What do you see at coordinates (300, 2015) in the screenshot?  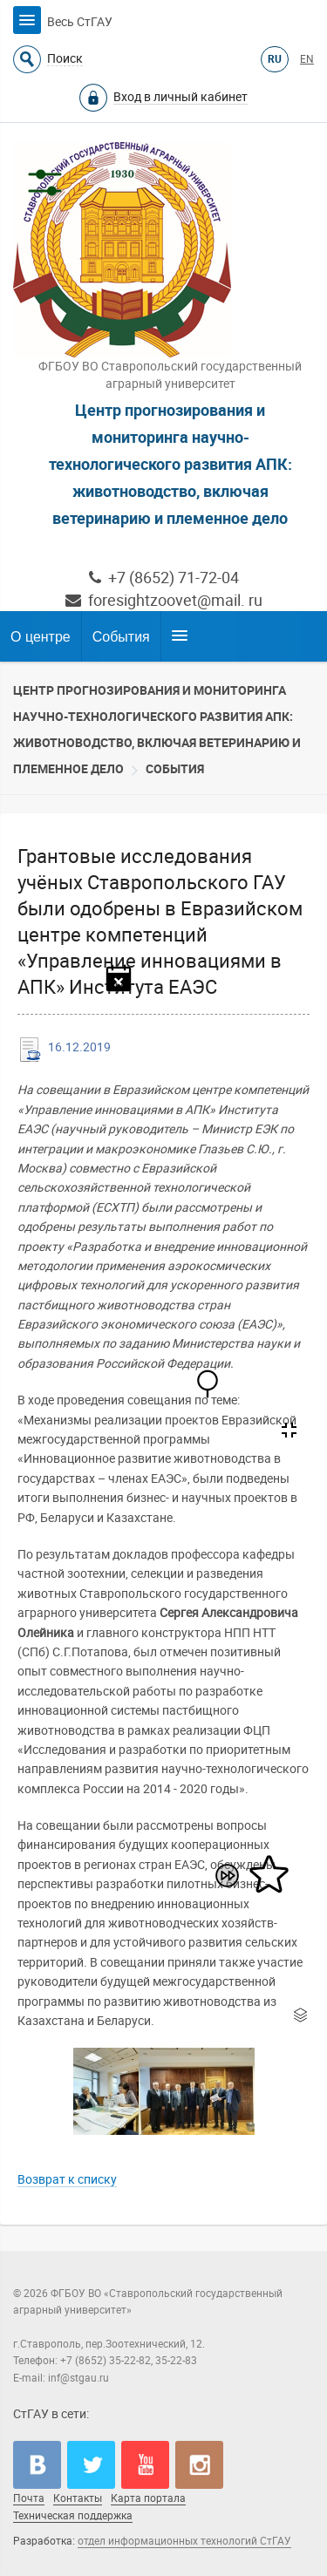 I see `view layers or stacked items` at bounding box center [300, 2015].